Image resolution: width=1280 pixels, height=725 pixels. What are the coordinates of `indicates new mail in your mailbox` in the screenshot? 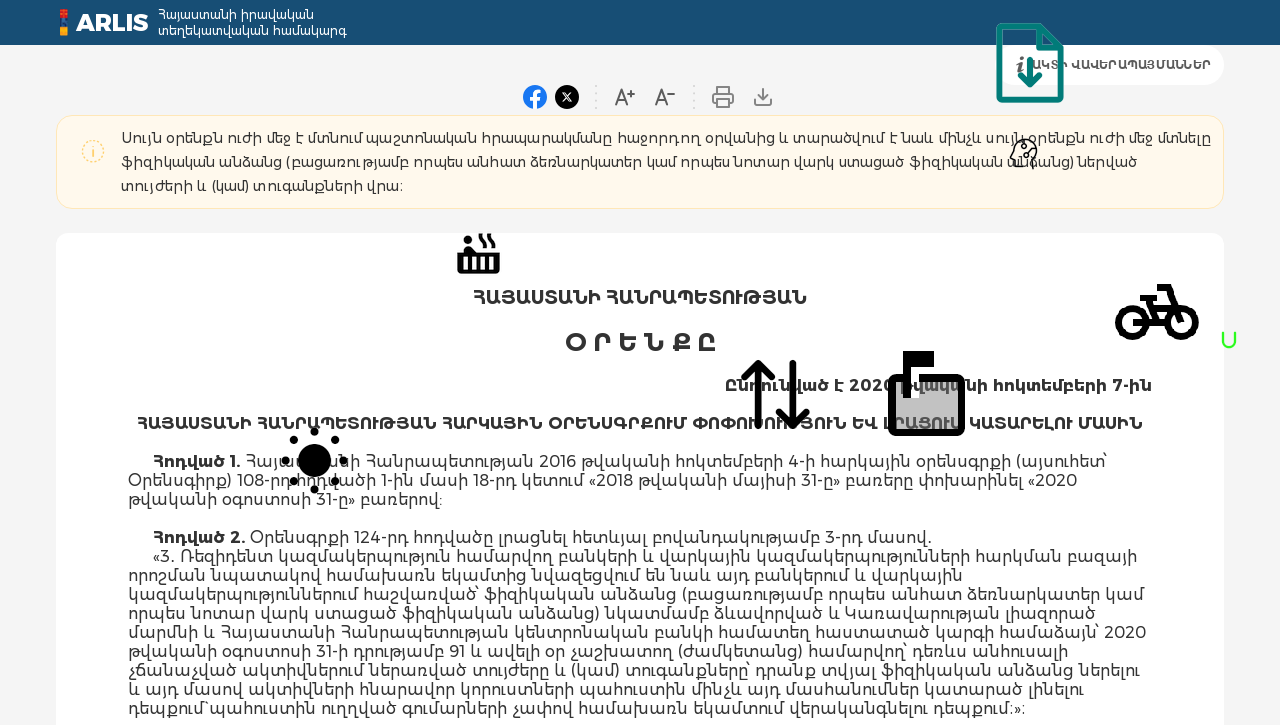 It's located at (926, 397).